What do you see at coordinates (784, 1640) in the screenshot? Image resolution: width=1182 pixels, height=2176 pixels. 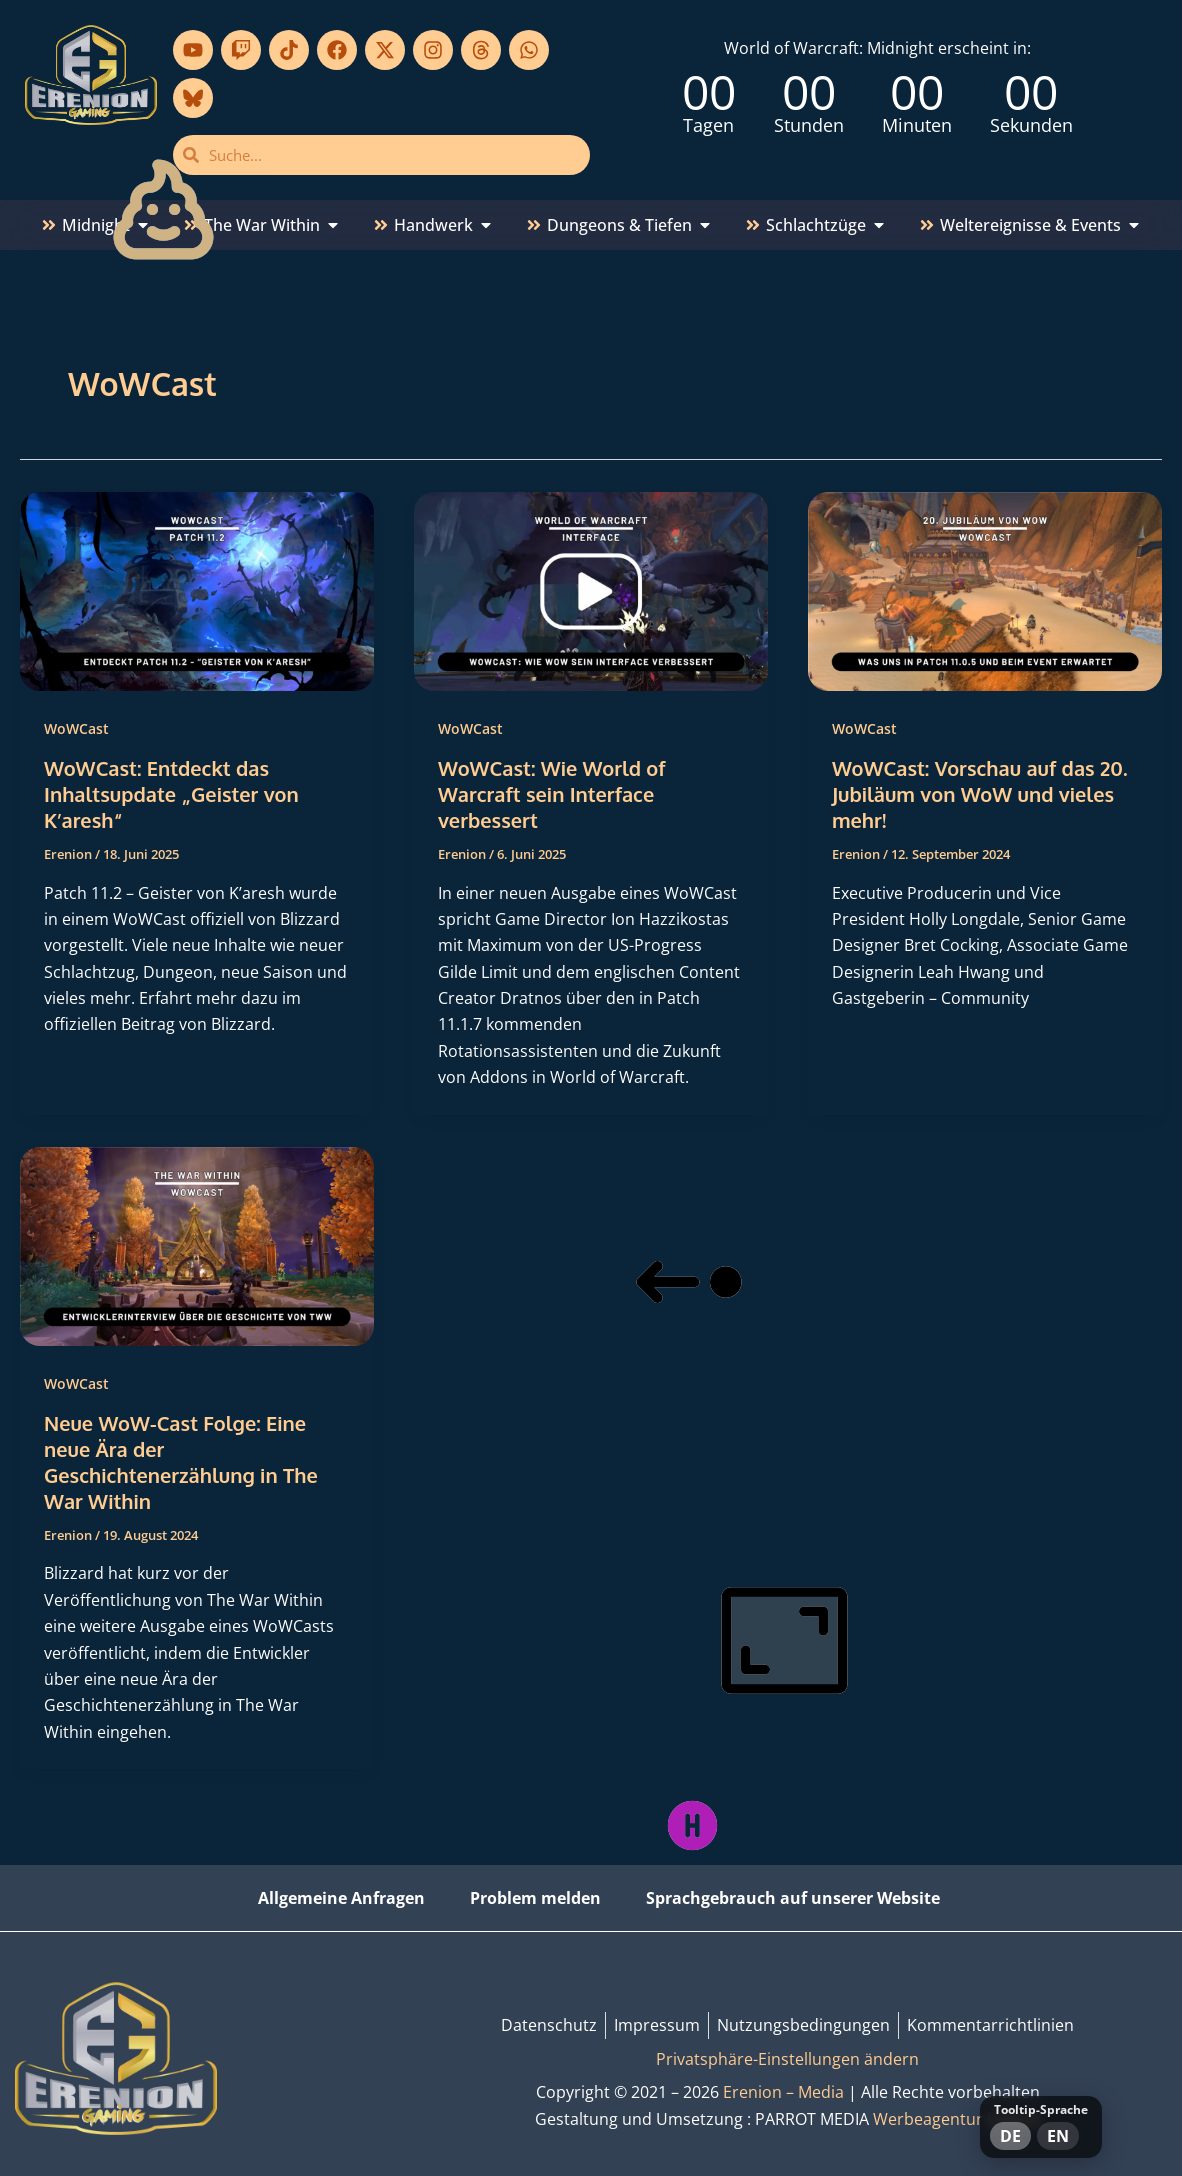 I see `enter fullscreen mode` at bounding box center [784, 1640].